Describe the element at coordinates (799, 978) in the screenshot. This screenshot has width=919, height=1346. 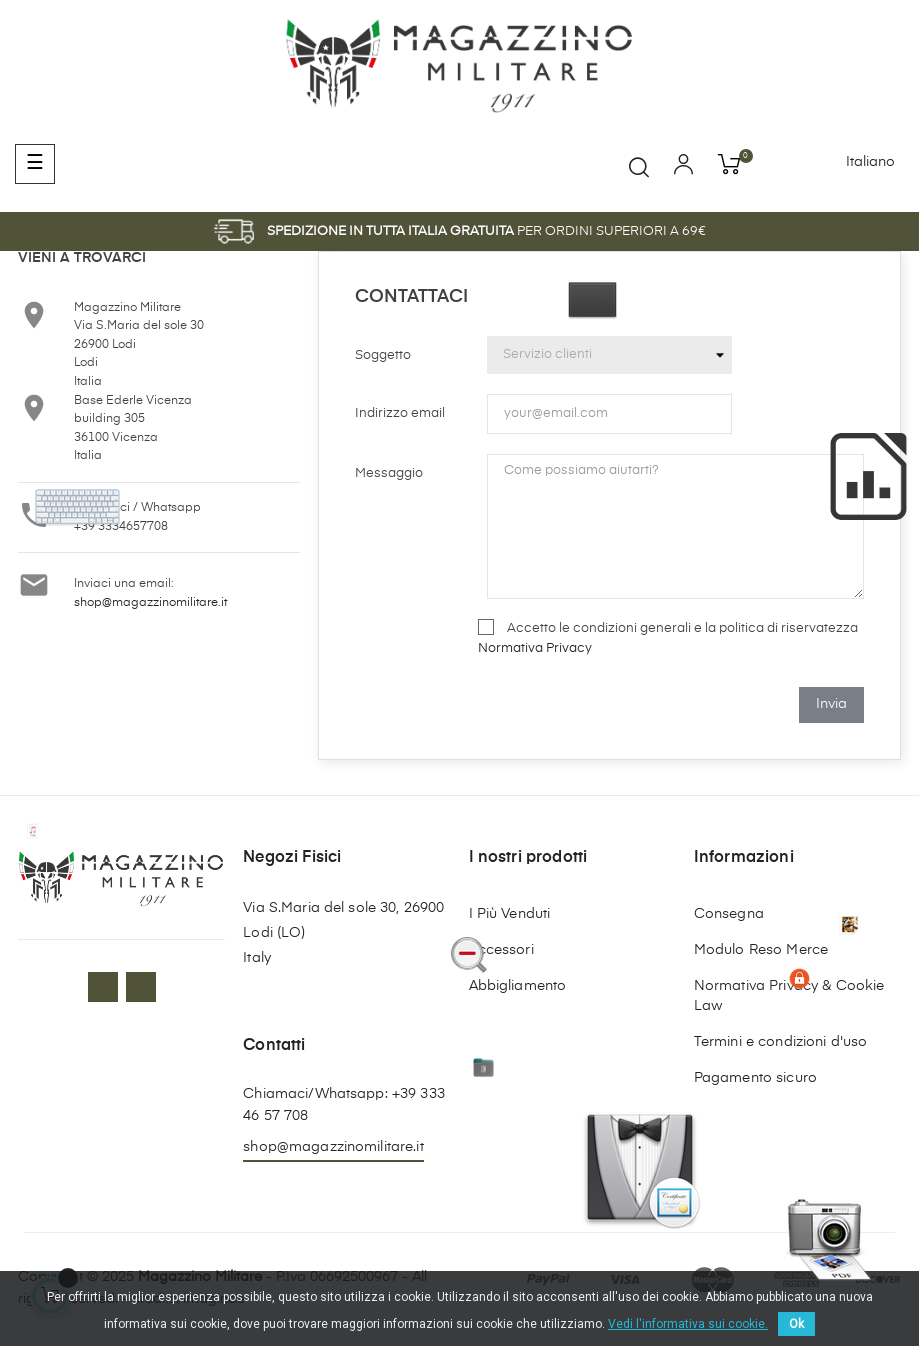
I see `indicates a file or folder is read-only` at that location.